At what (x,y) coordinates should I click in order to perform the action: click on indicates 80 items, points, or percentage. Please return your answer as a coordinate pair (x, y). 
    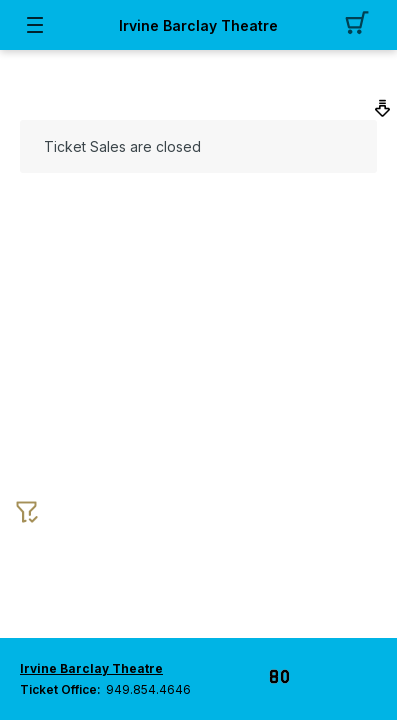
    Looking at the image, I should click on (279, 676).